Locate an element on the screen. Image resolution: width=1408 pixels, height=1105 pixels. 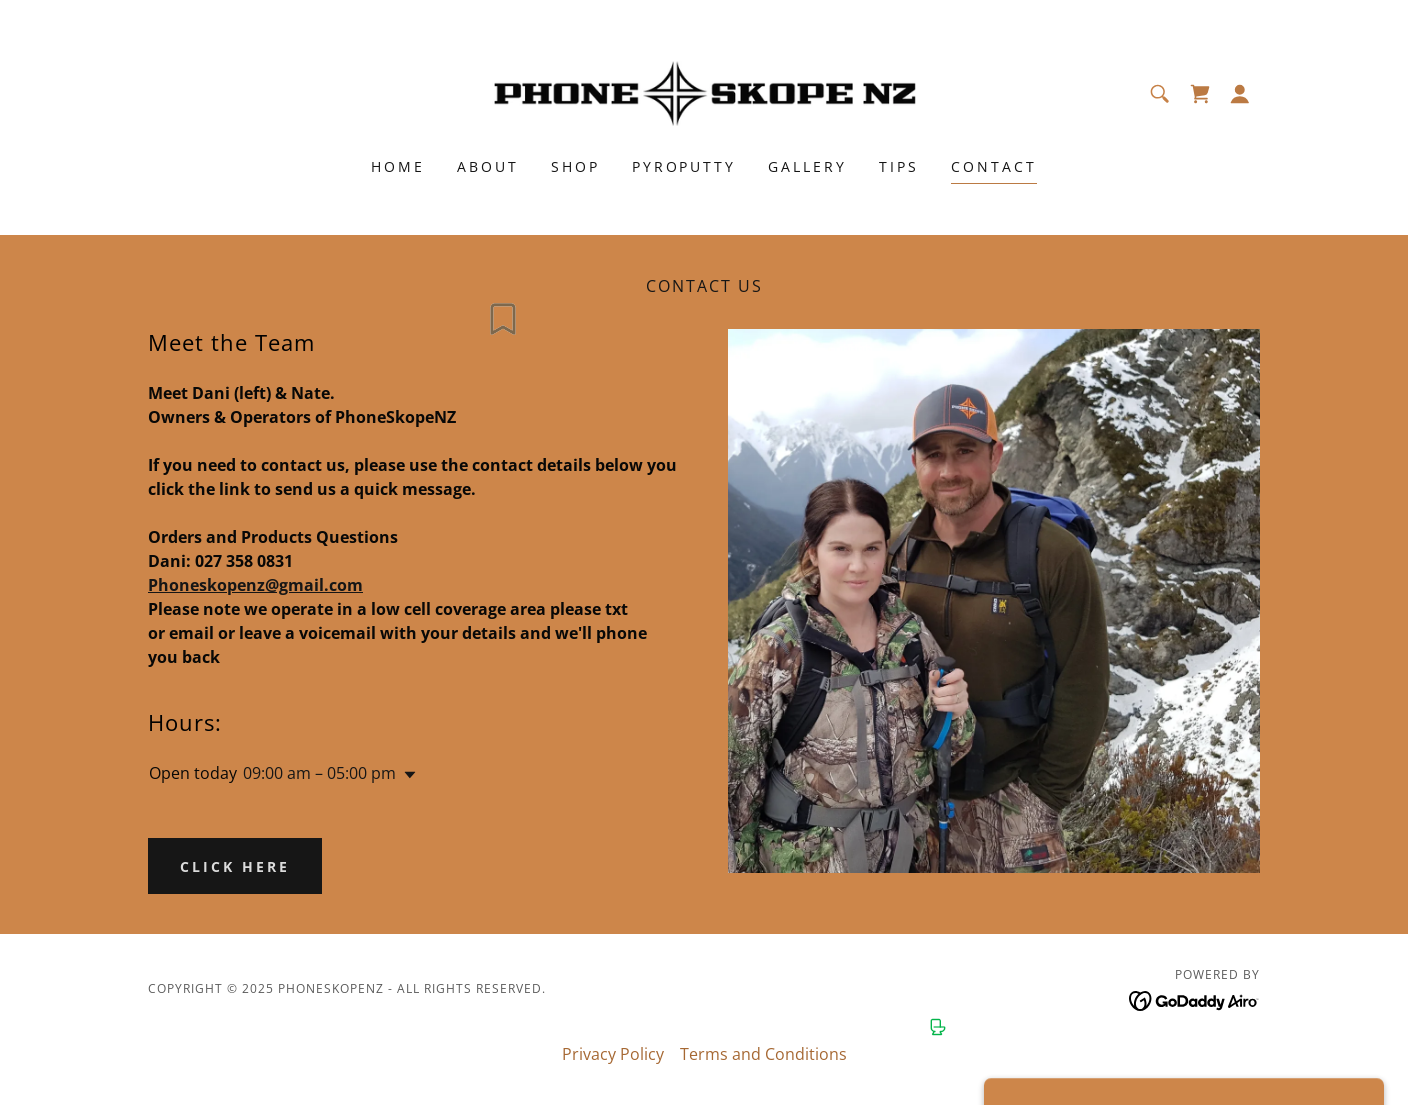
save this item for later is located at coordinates (503, 319).